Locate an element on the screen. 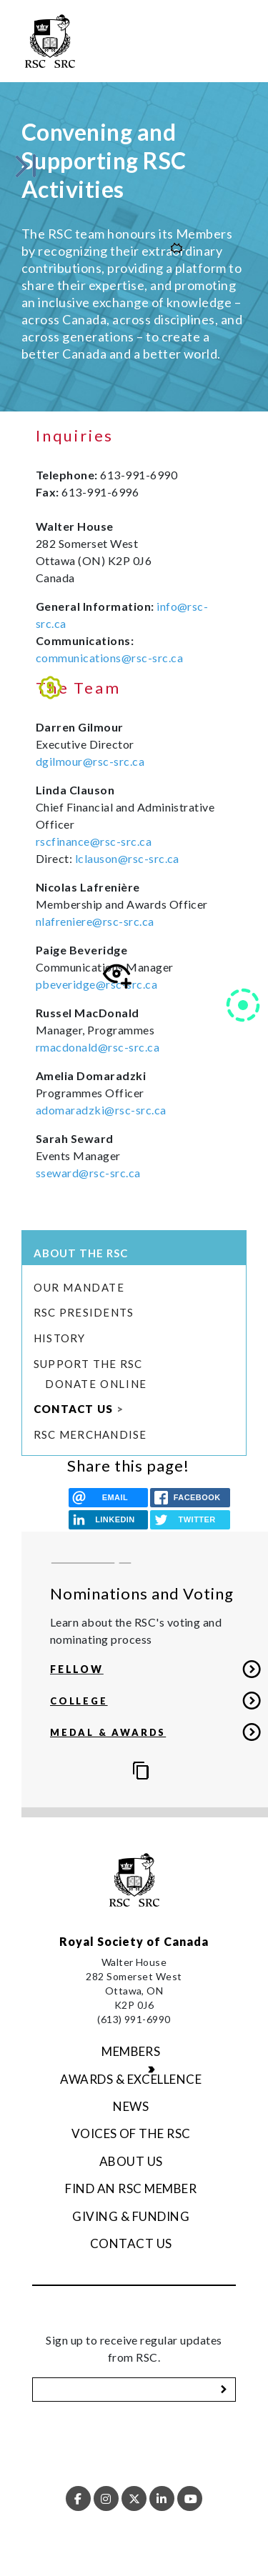 Image resolution: width=268 pixels, height=2576 pixels. copy to clipboard is located at coordinates (141, 1770).